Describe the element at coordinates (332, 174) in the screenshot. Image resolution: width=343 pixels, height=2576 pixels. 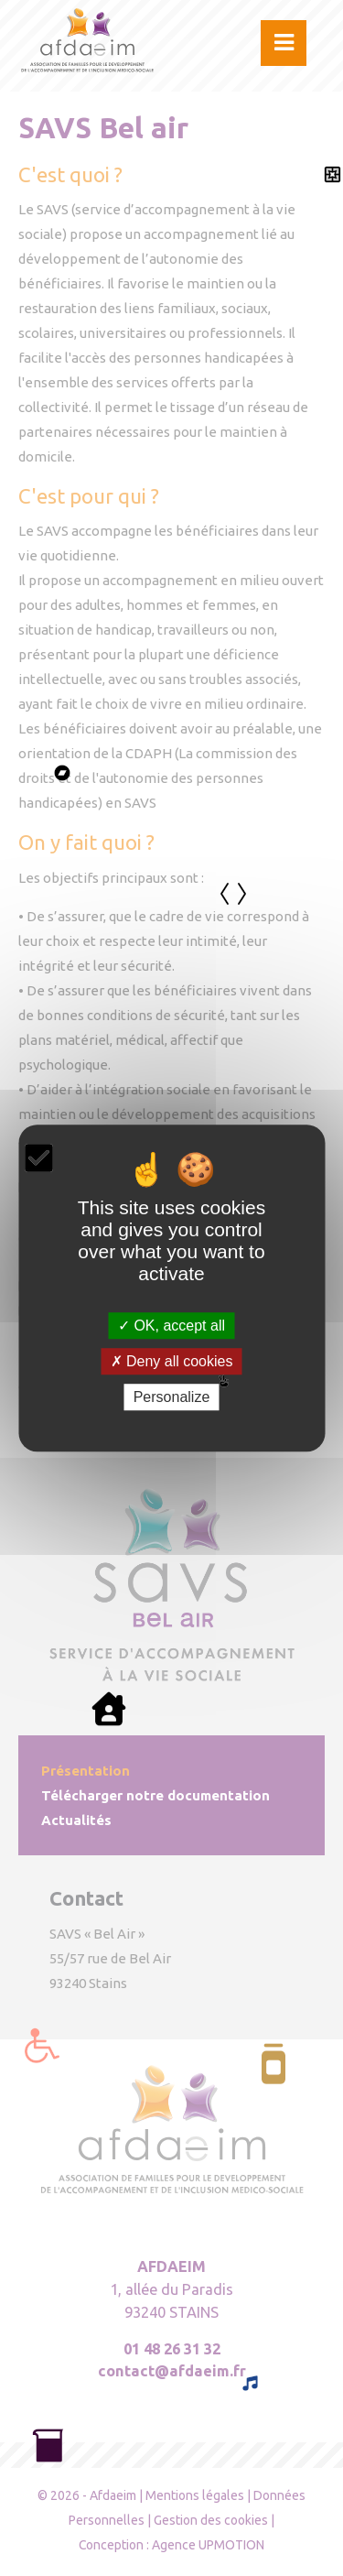
I see `view pages or documents` at that location.